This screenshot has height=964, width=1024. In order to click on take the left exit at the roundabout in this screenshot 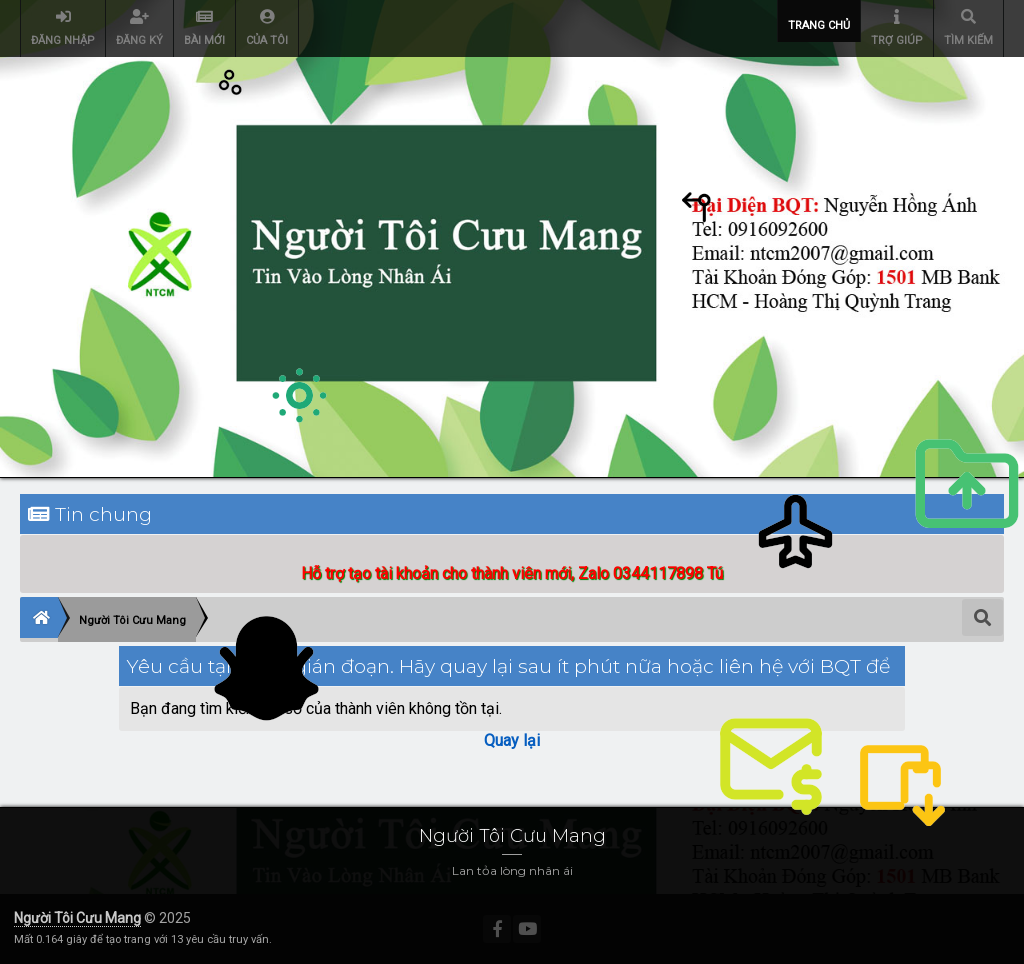, I will do `click(698, 208)`.